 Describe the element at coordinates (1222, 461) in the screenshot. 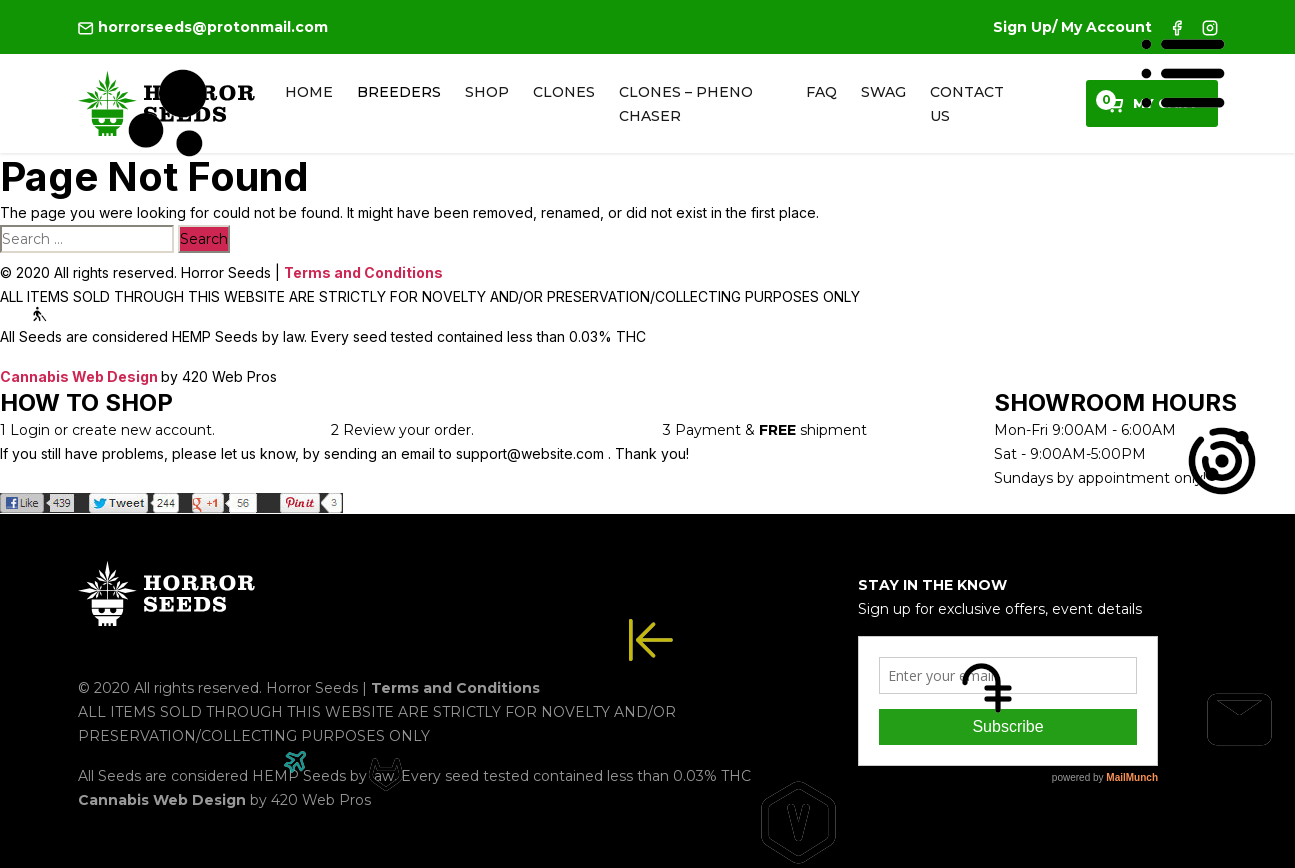

I see `explore the universe or cosmos section` at that location.